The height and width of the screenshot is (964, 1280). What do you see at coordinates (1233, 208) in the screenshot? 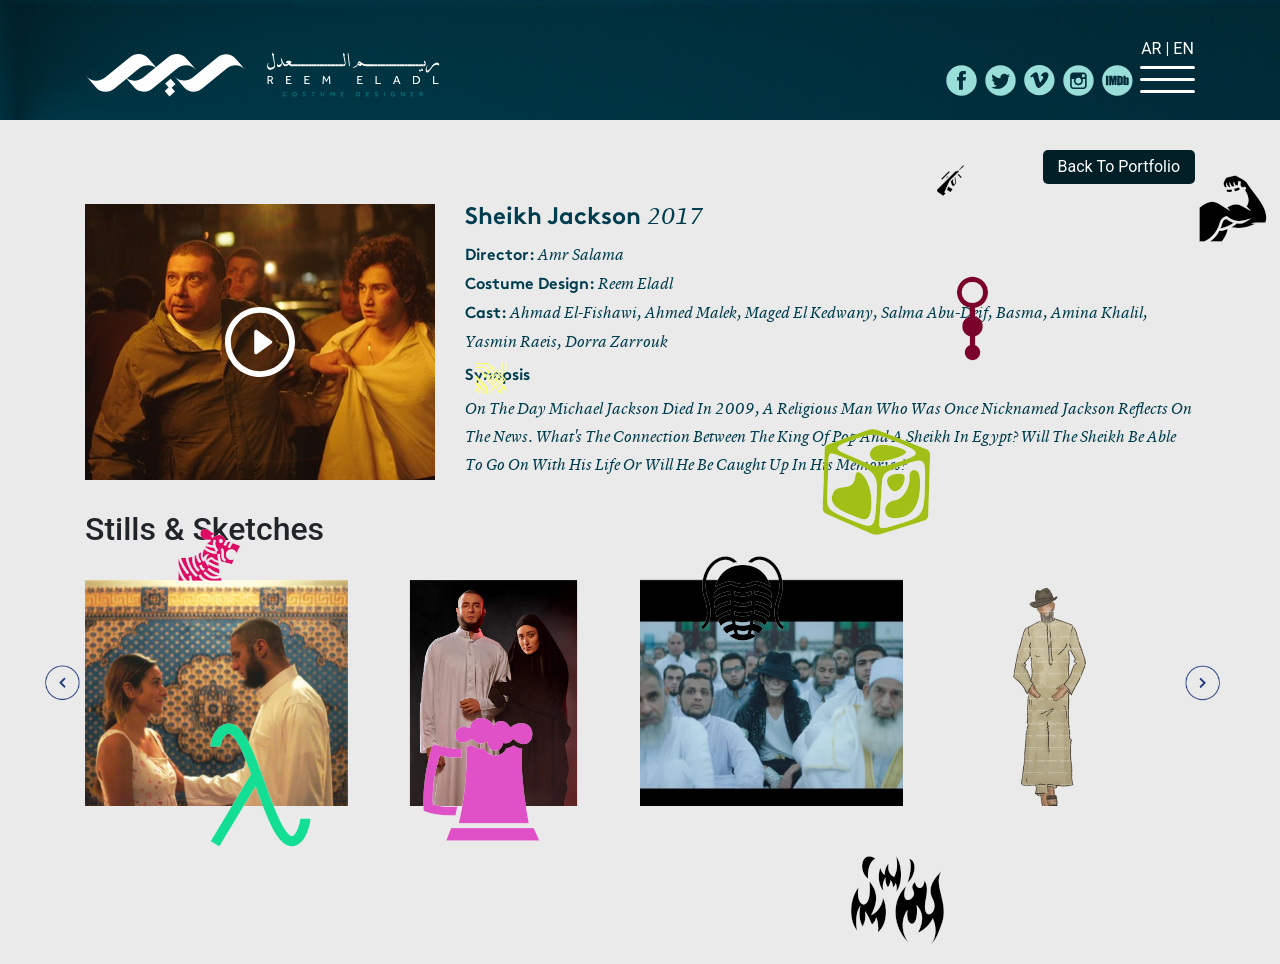
I see `view strength or fitness stats` at bounding box center [1233, 208].